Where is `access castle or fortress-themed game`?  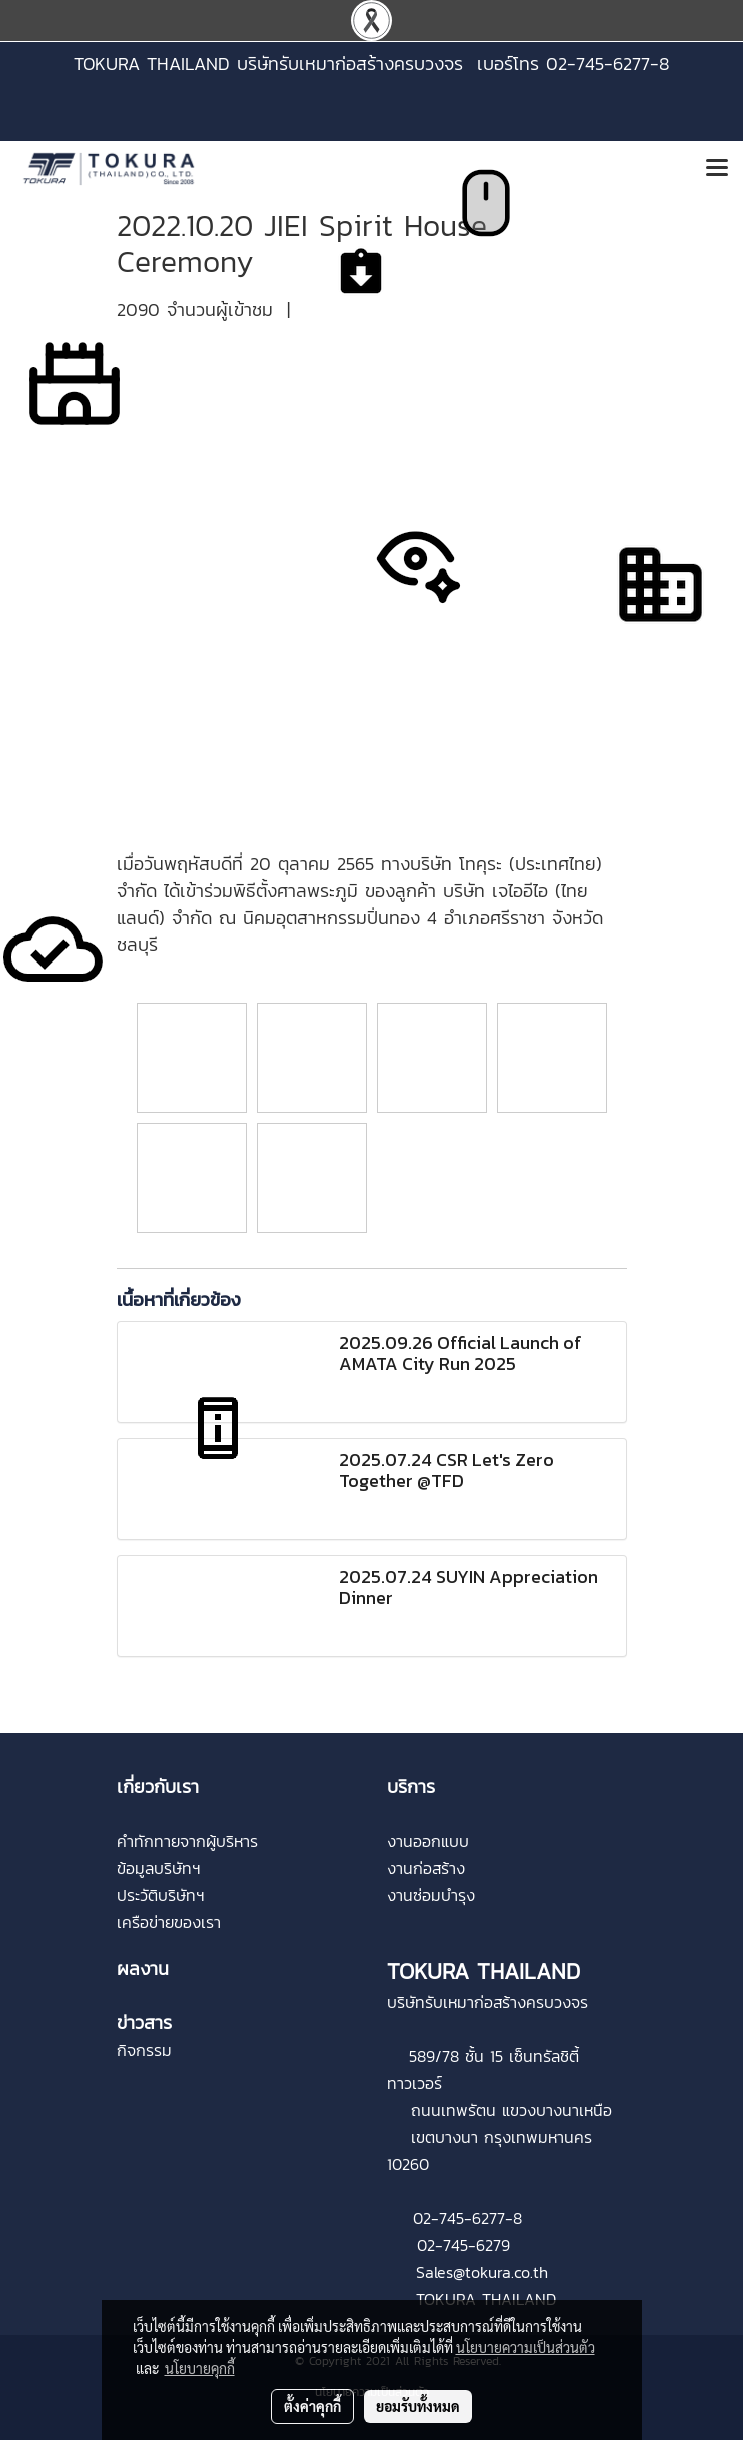 access castle or fortress-themed game is located at coordinates (74, 383).